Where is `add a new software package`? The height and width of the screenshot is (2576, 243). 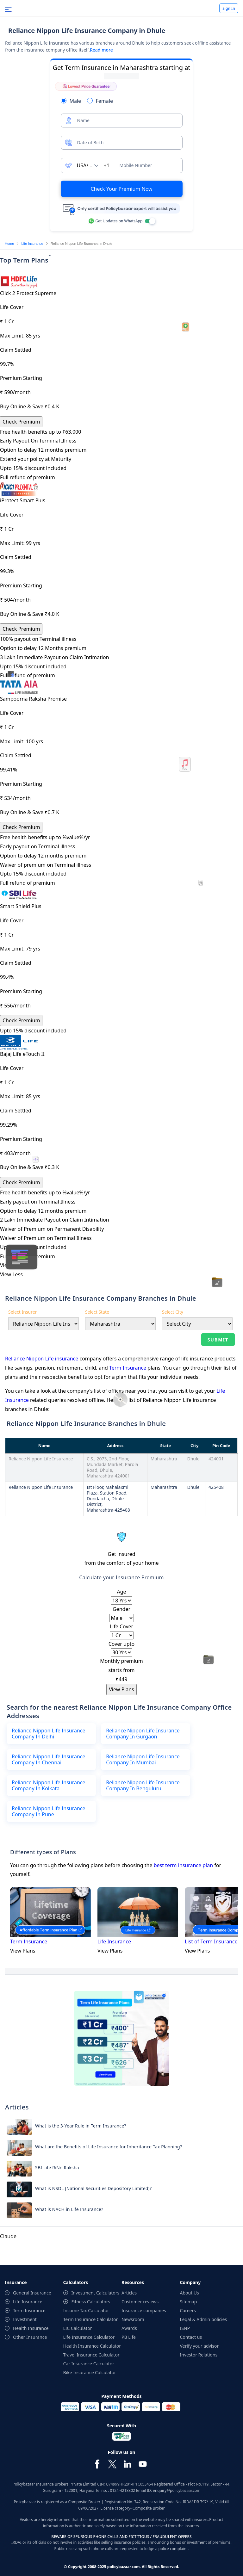
add a new software package is located at coordinates (185, 327).